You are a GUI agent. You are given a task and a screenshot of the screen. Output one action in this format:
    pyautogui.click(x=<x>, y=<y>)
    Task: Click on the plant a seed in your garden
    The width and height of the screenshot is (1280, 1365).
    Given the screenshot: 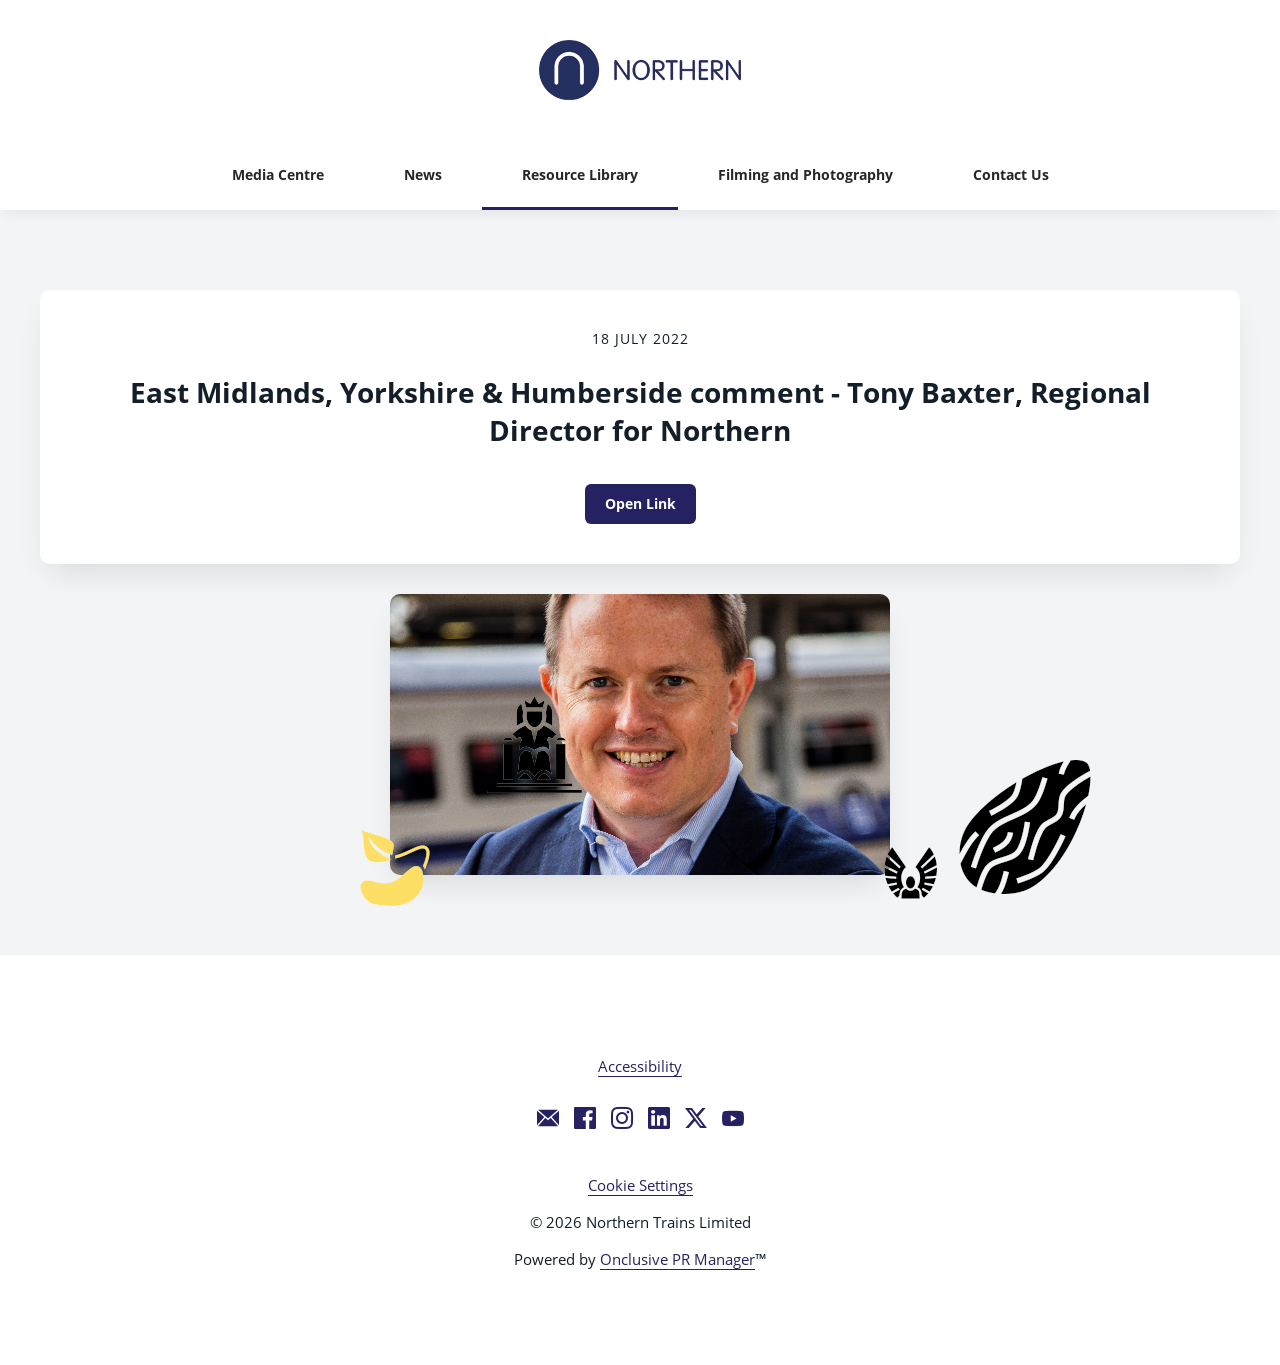 What is the action you would take?
    pyautogui.click(x=395, y=868)
    